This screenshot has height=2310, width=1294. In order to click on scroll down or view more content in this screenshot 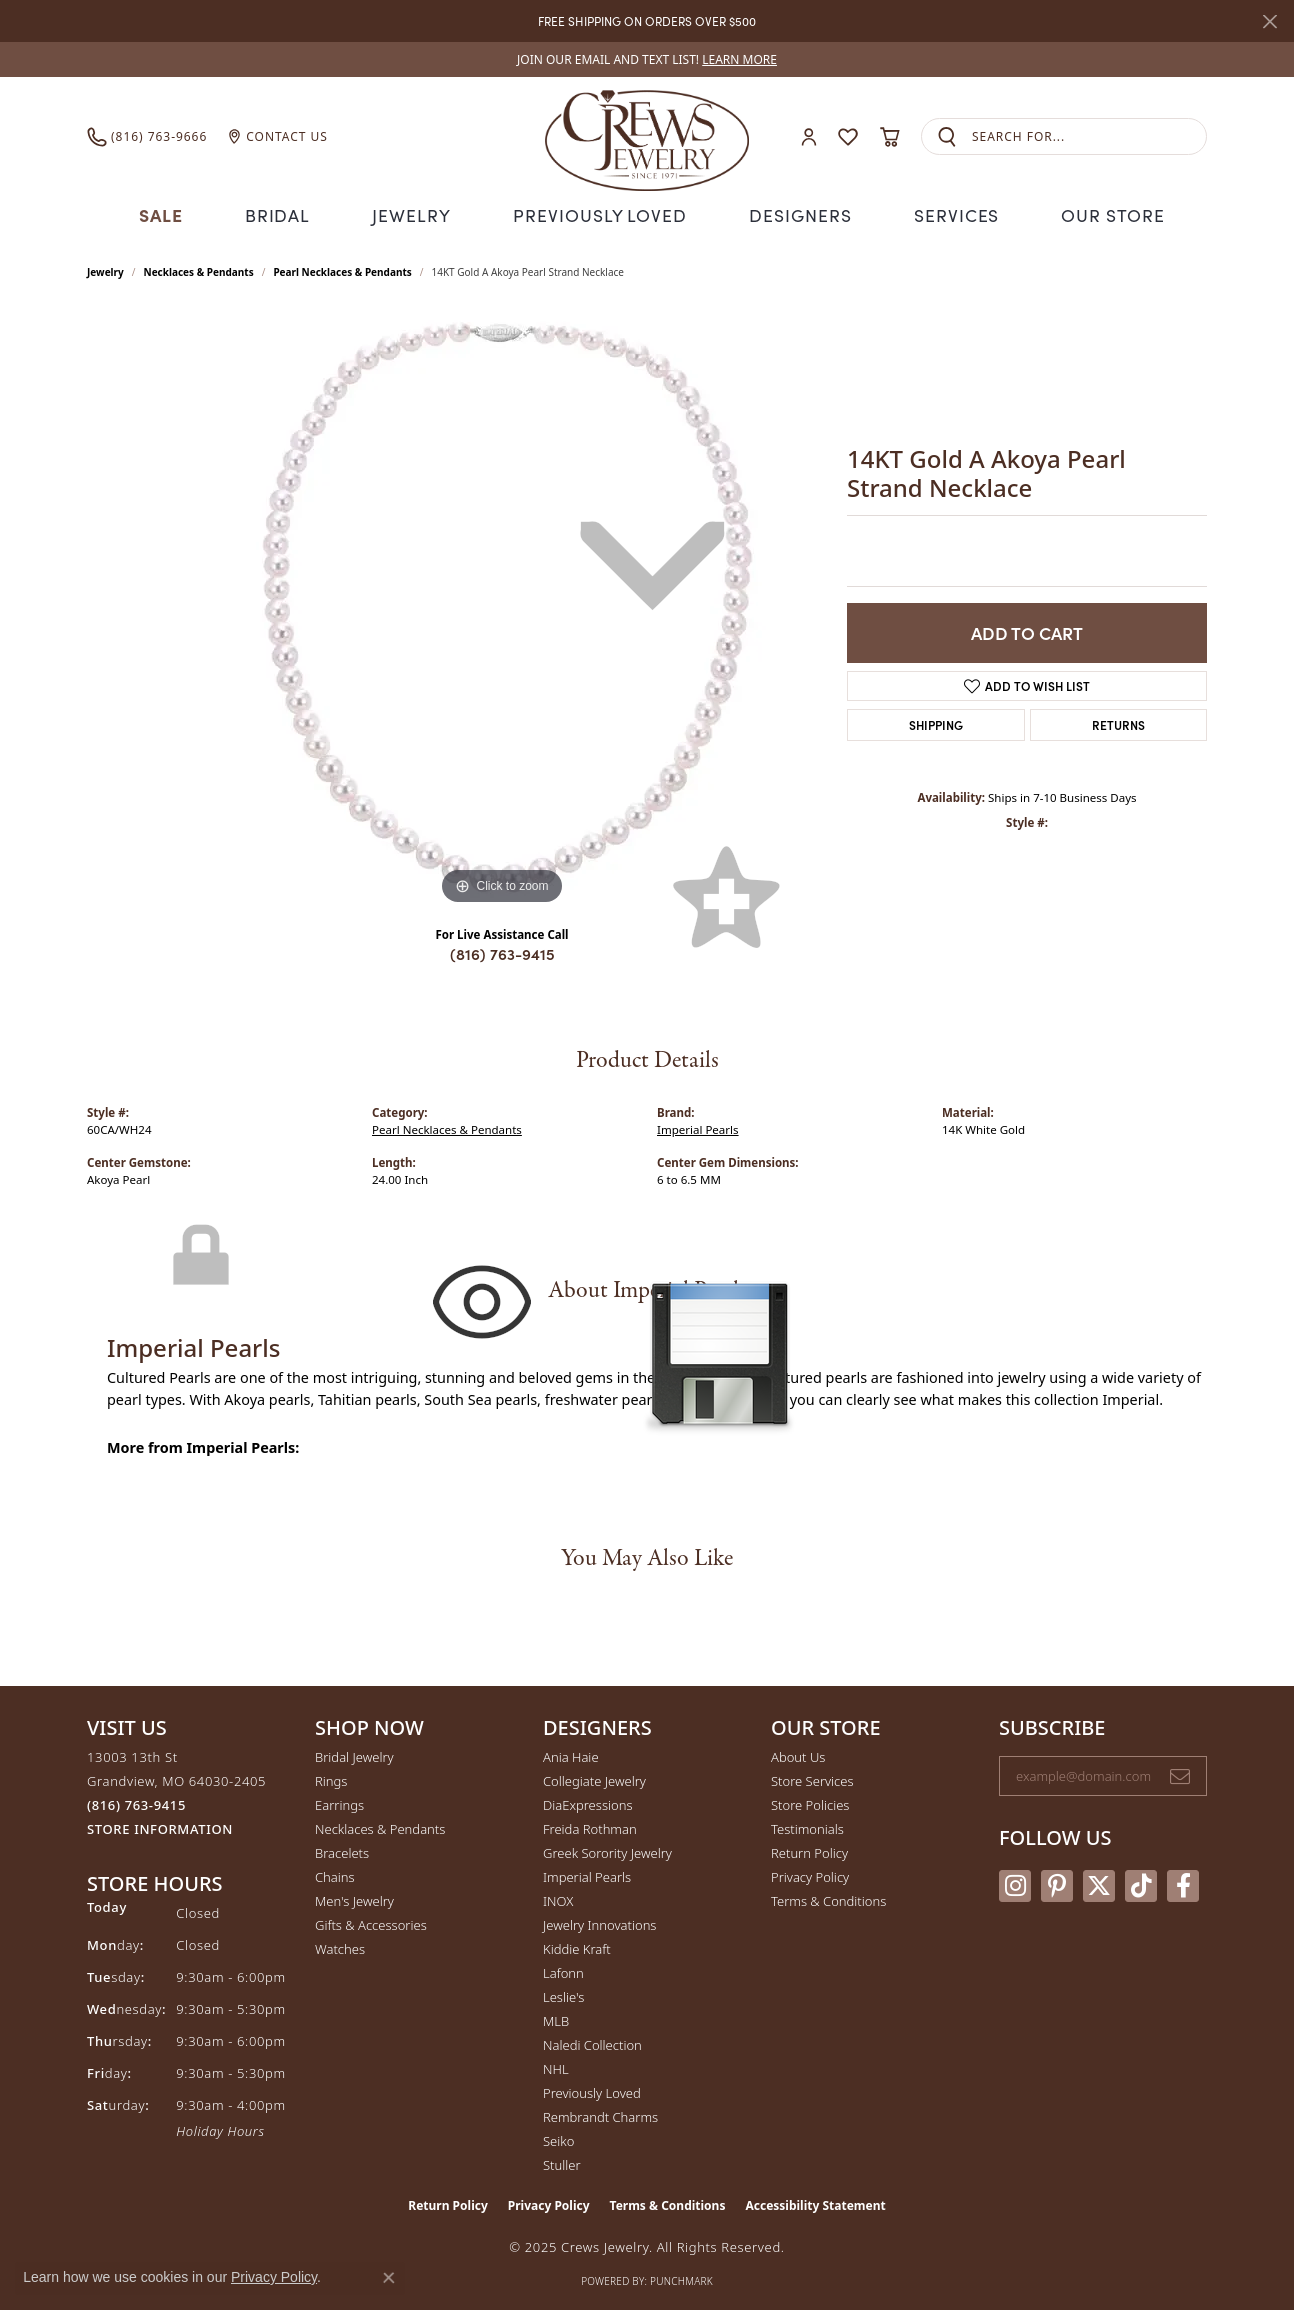, I will do `click(652, 569)`.